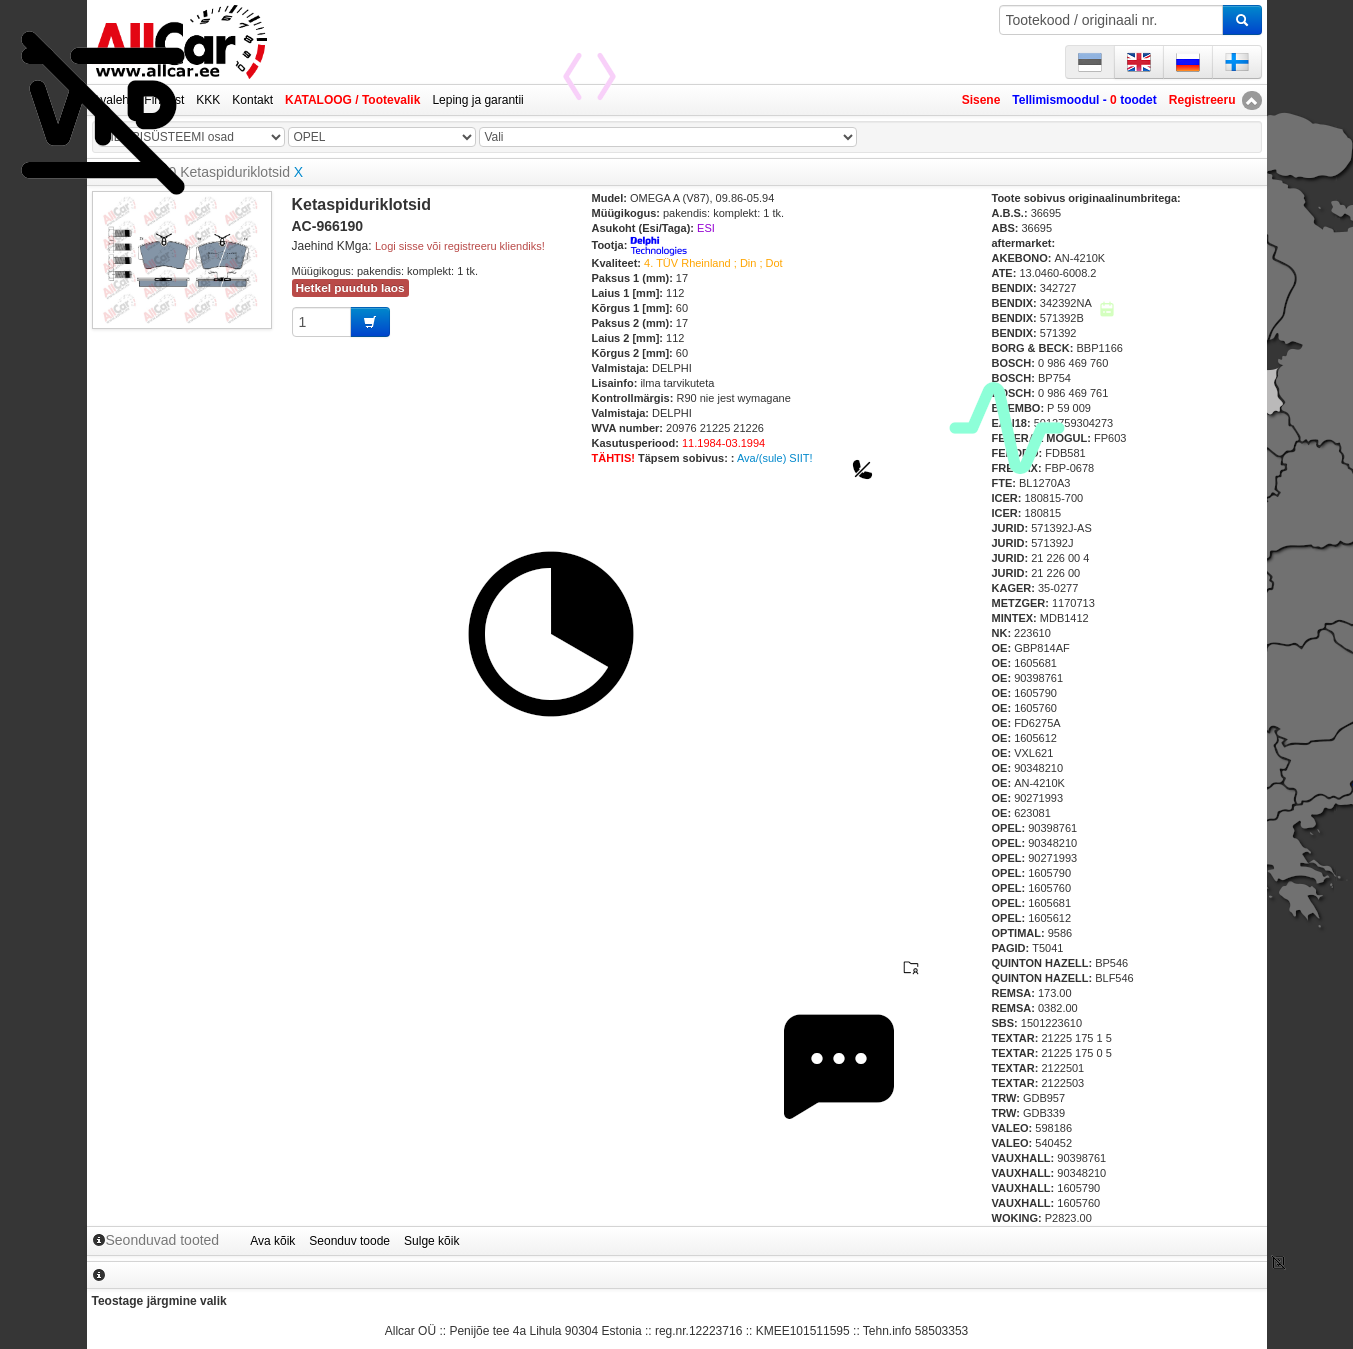 The image size is (1353, 1349). I want to click on view calendar or scheduled events, so click(1107, 309).